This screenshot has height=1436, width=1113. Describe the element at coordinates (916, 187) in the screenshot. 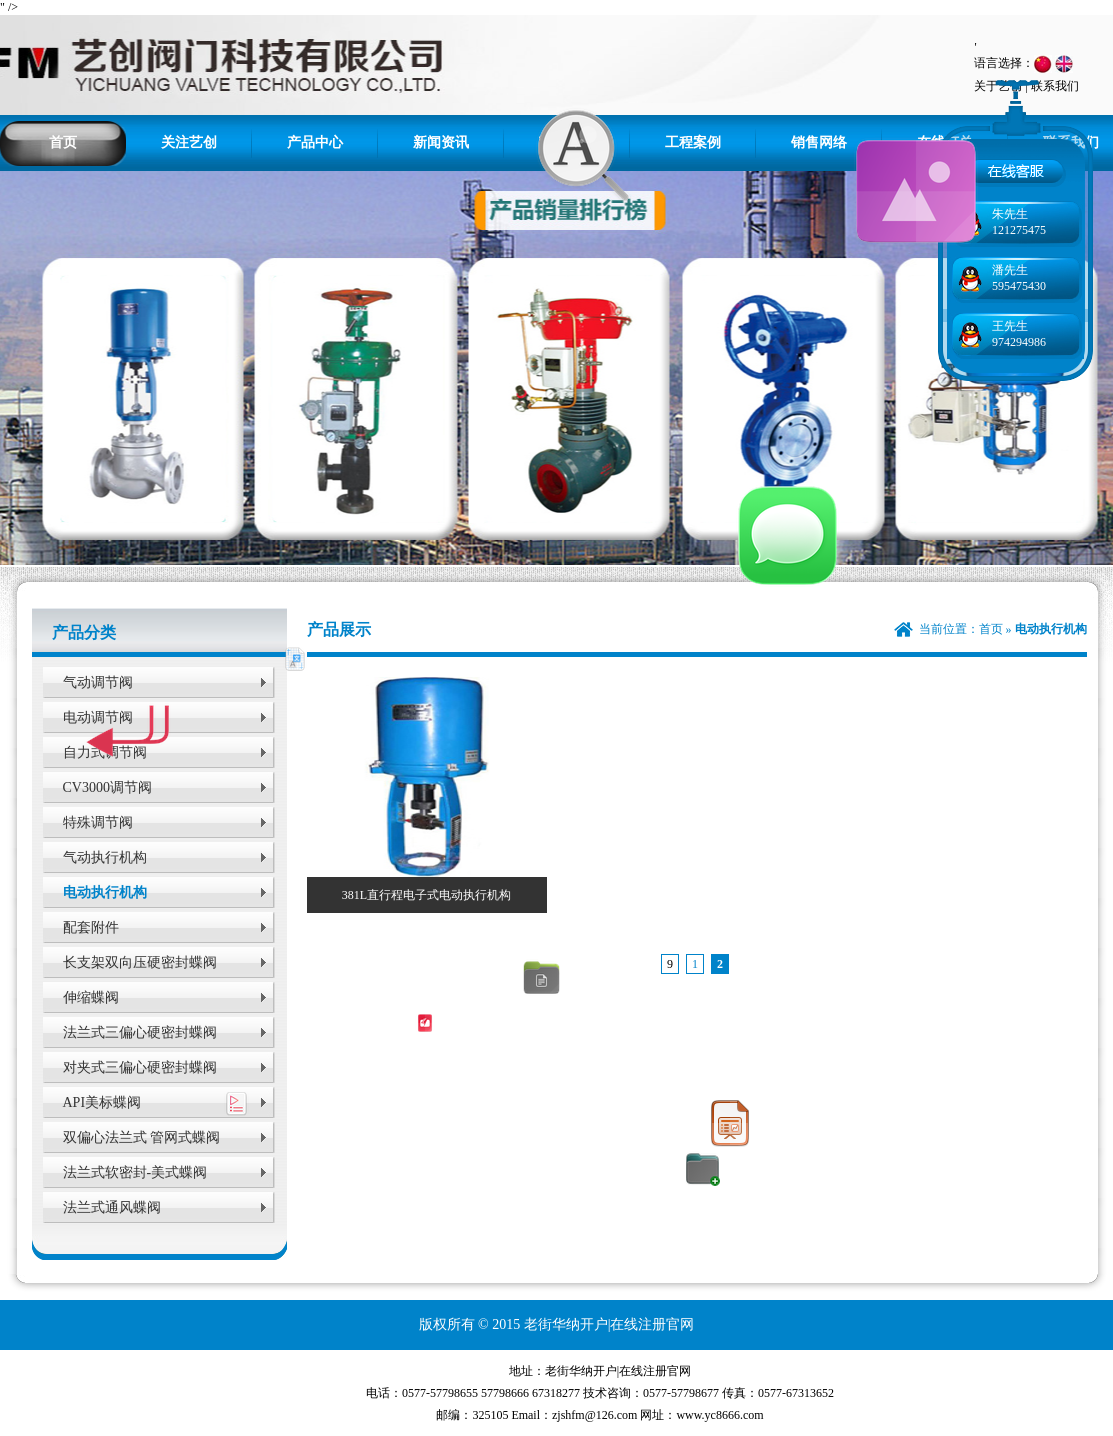

I see `open an image file` at that location.